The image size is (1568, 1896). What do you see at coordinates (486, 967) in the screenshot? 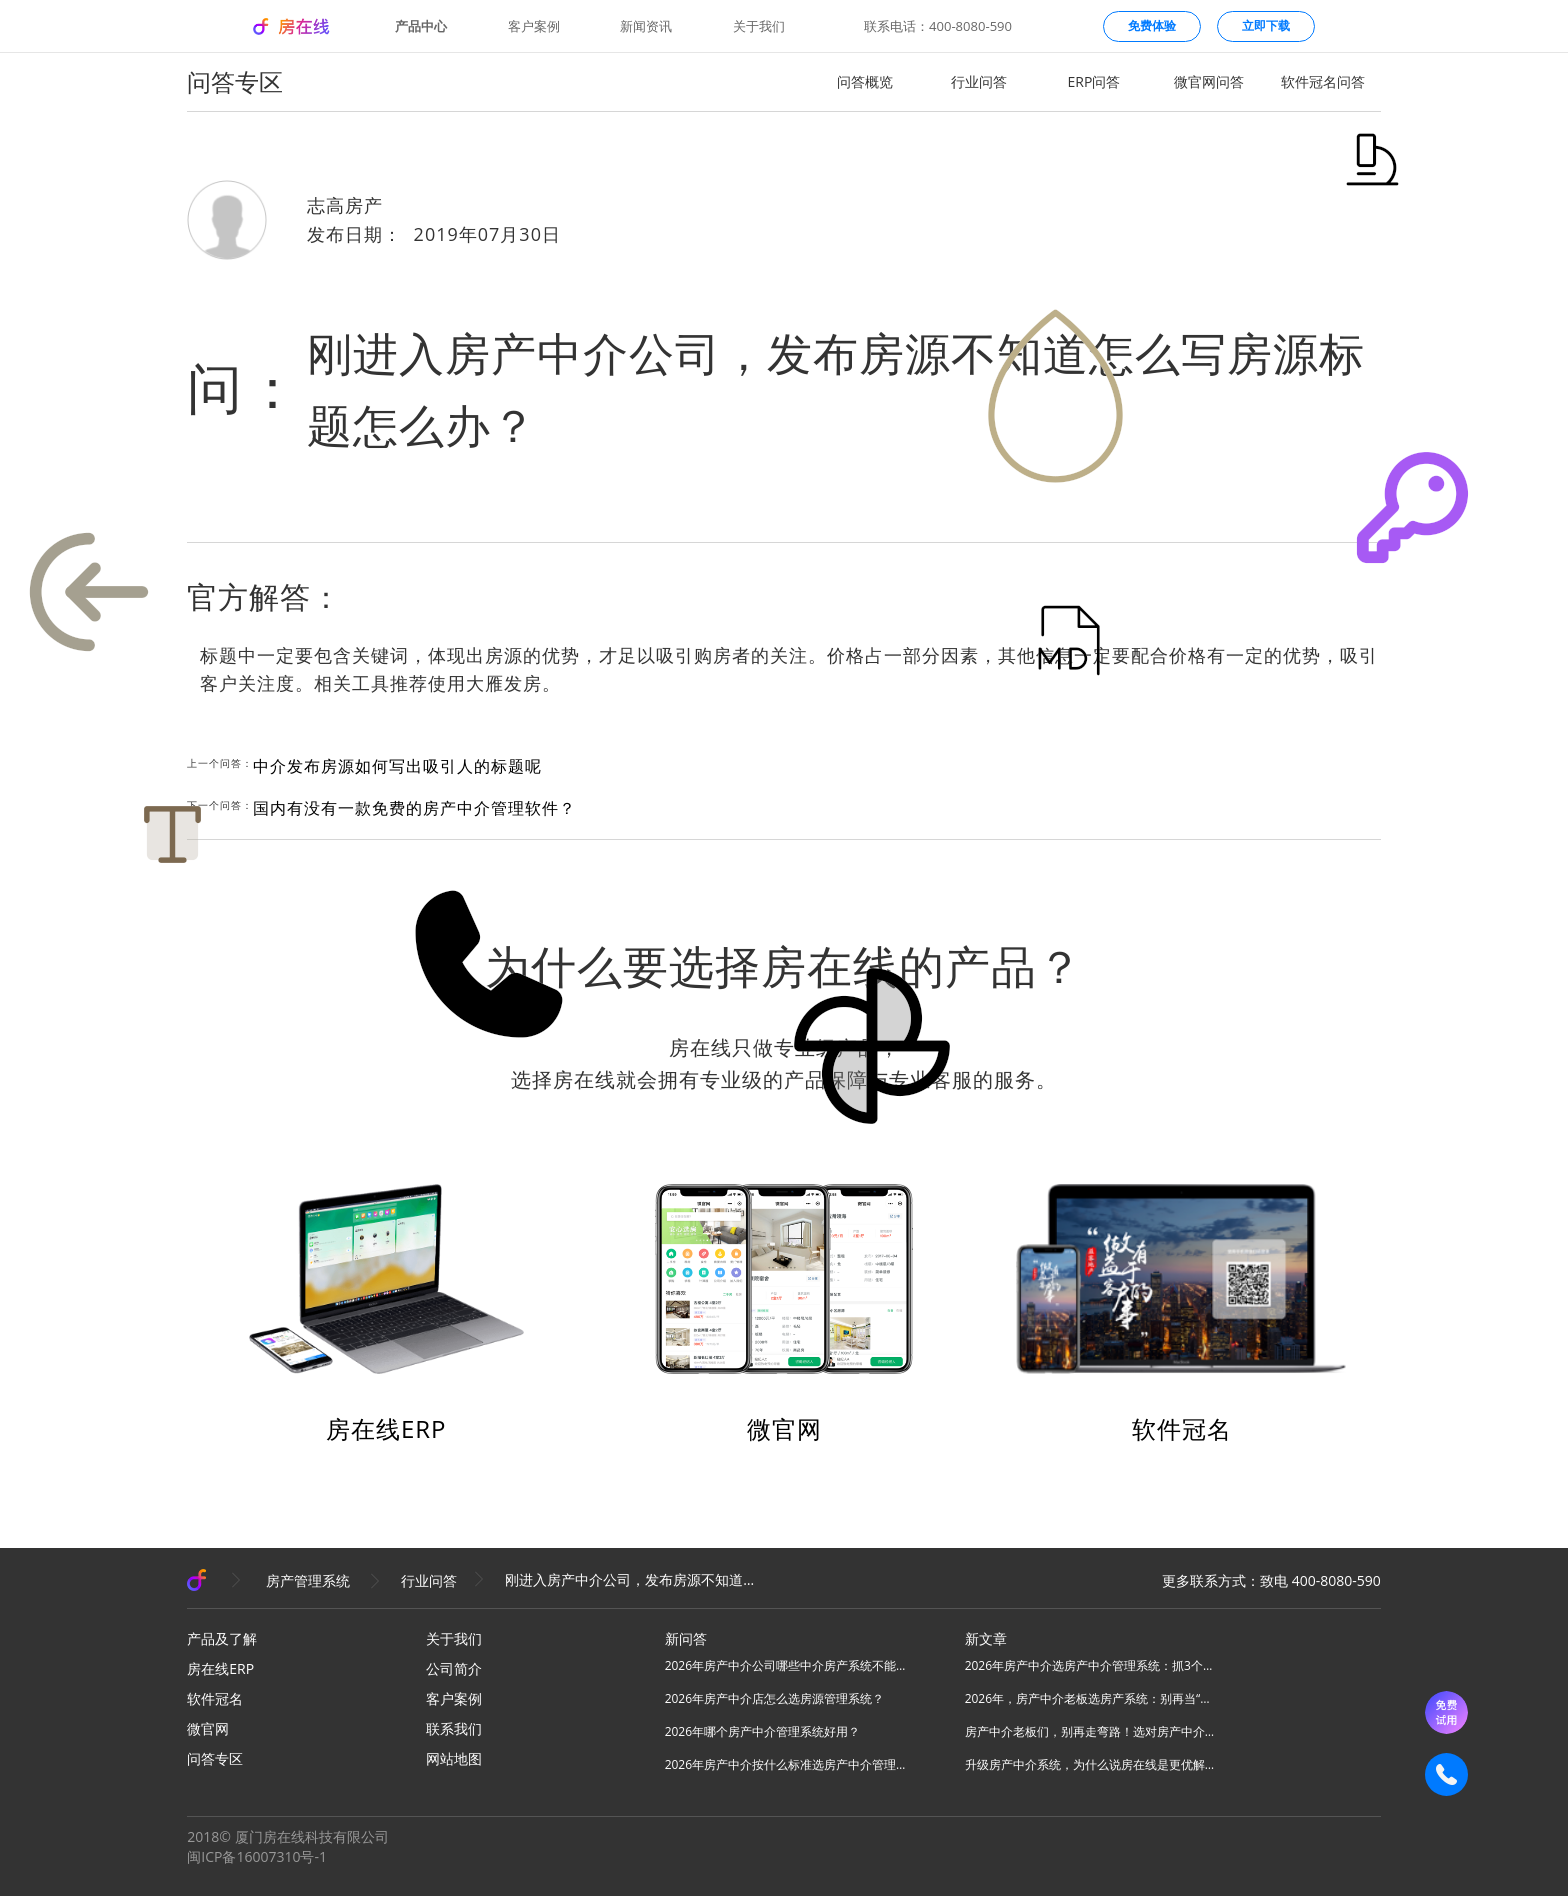
I see `make a phone call` at bounding box center [486, 967].